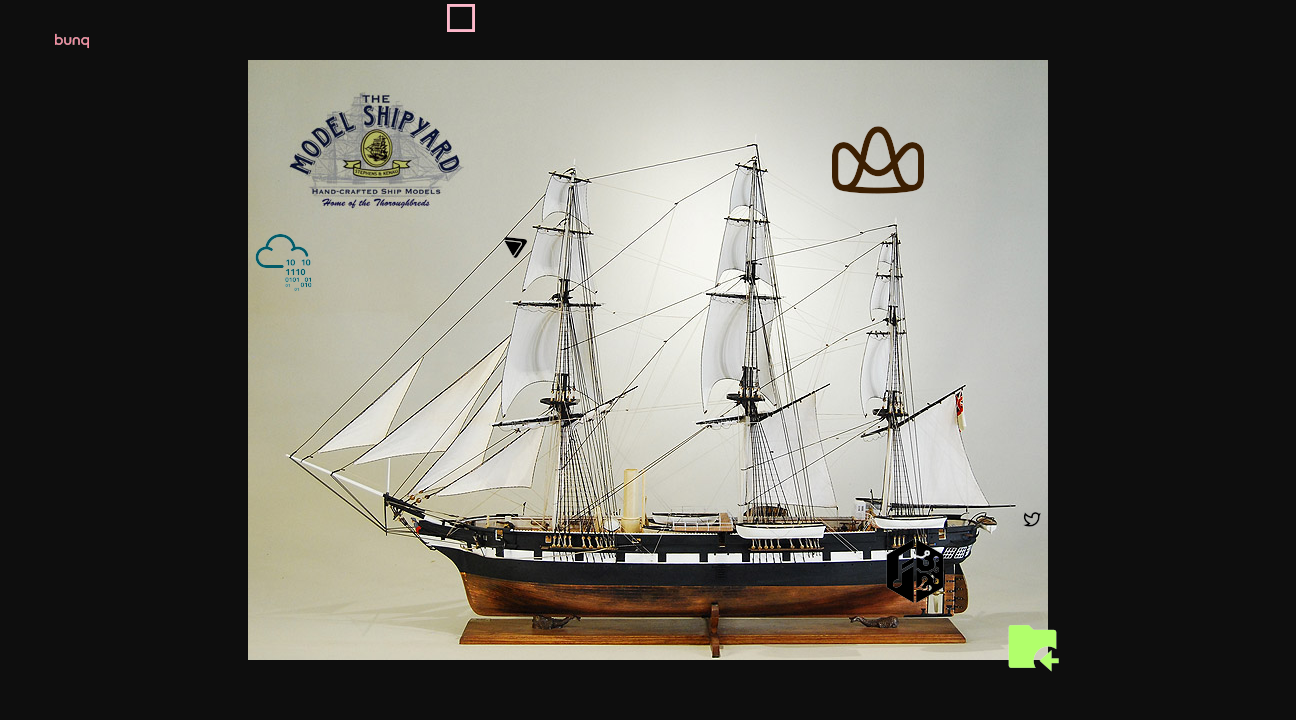  I want to click on open ProtonVPN app, so click(515, 247).